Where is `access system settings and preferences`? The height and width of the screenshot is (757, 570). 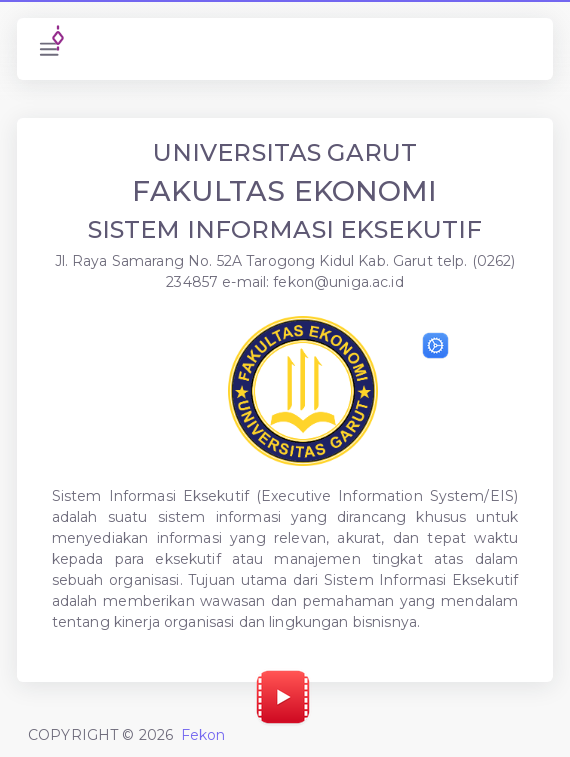 access system settings and preferences is located at coordinates (435, 345).